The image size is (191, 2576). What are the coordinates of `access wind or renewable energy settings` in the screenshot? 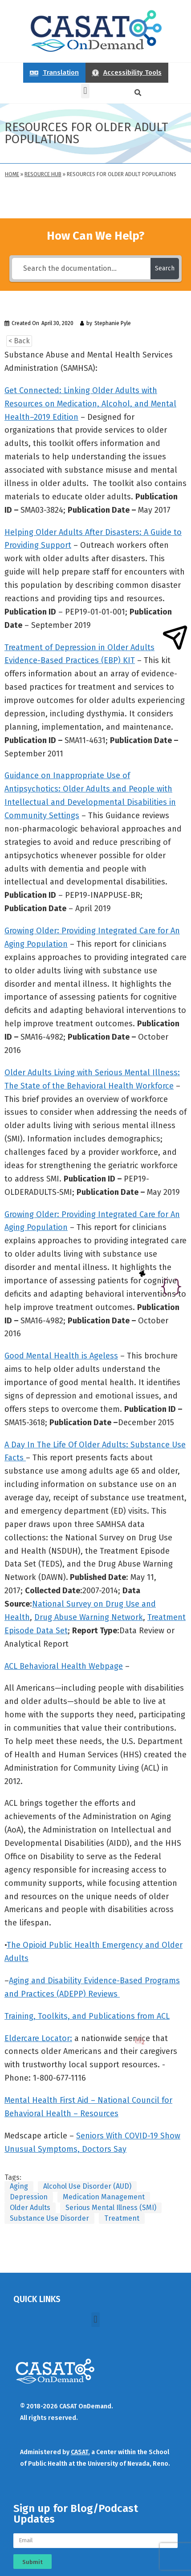 It's located at (142, 1274).